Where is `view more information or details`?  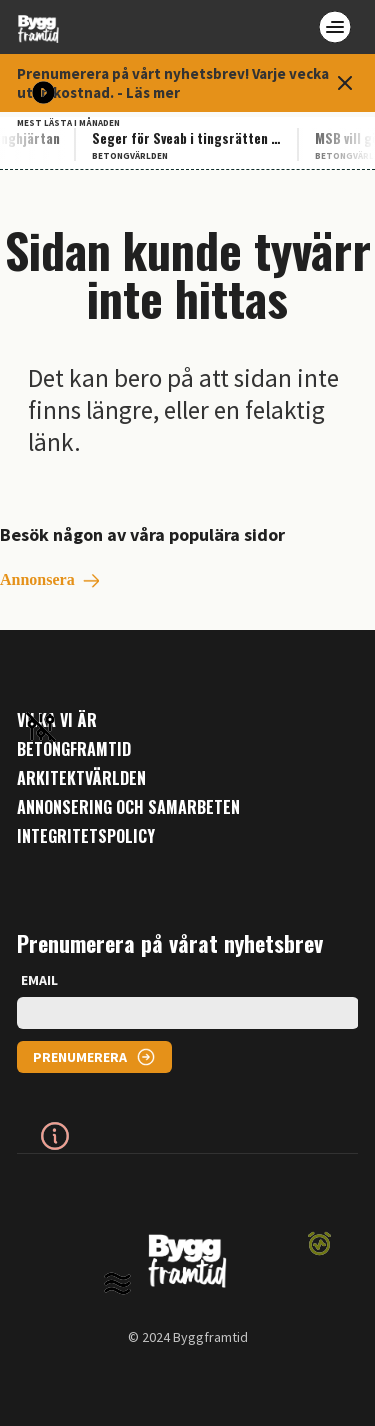
view more information or details is located at coordinates (55, 1136).